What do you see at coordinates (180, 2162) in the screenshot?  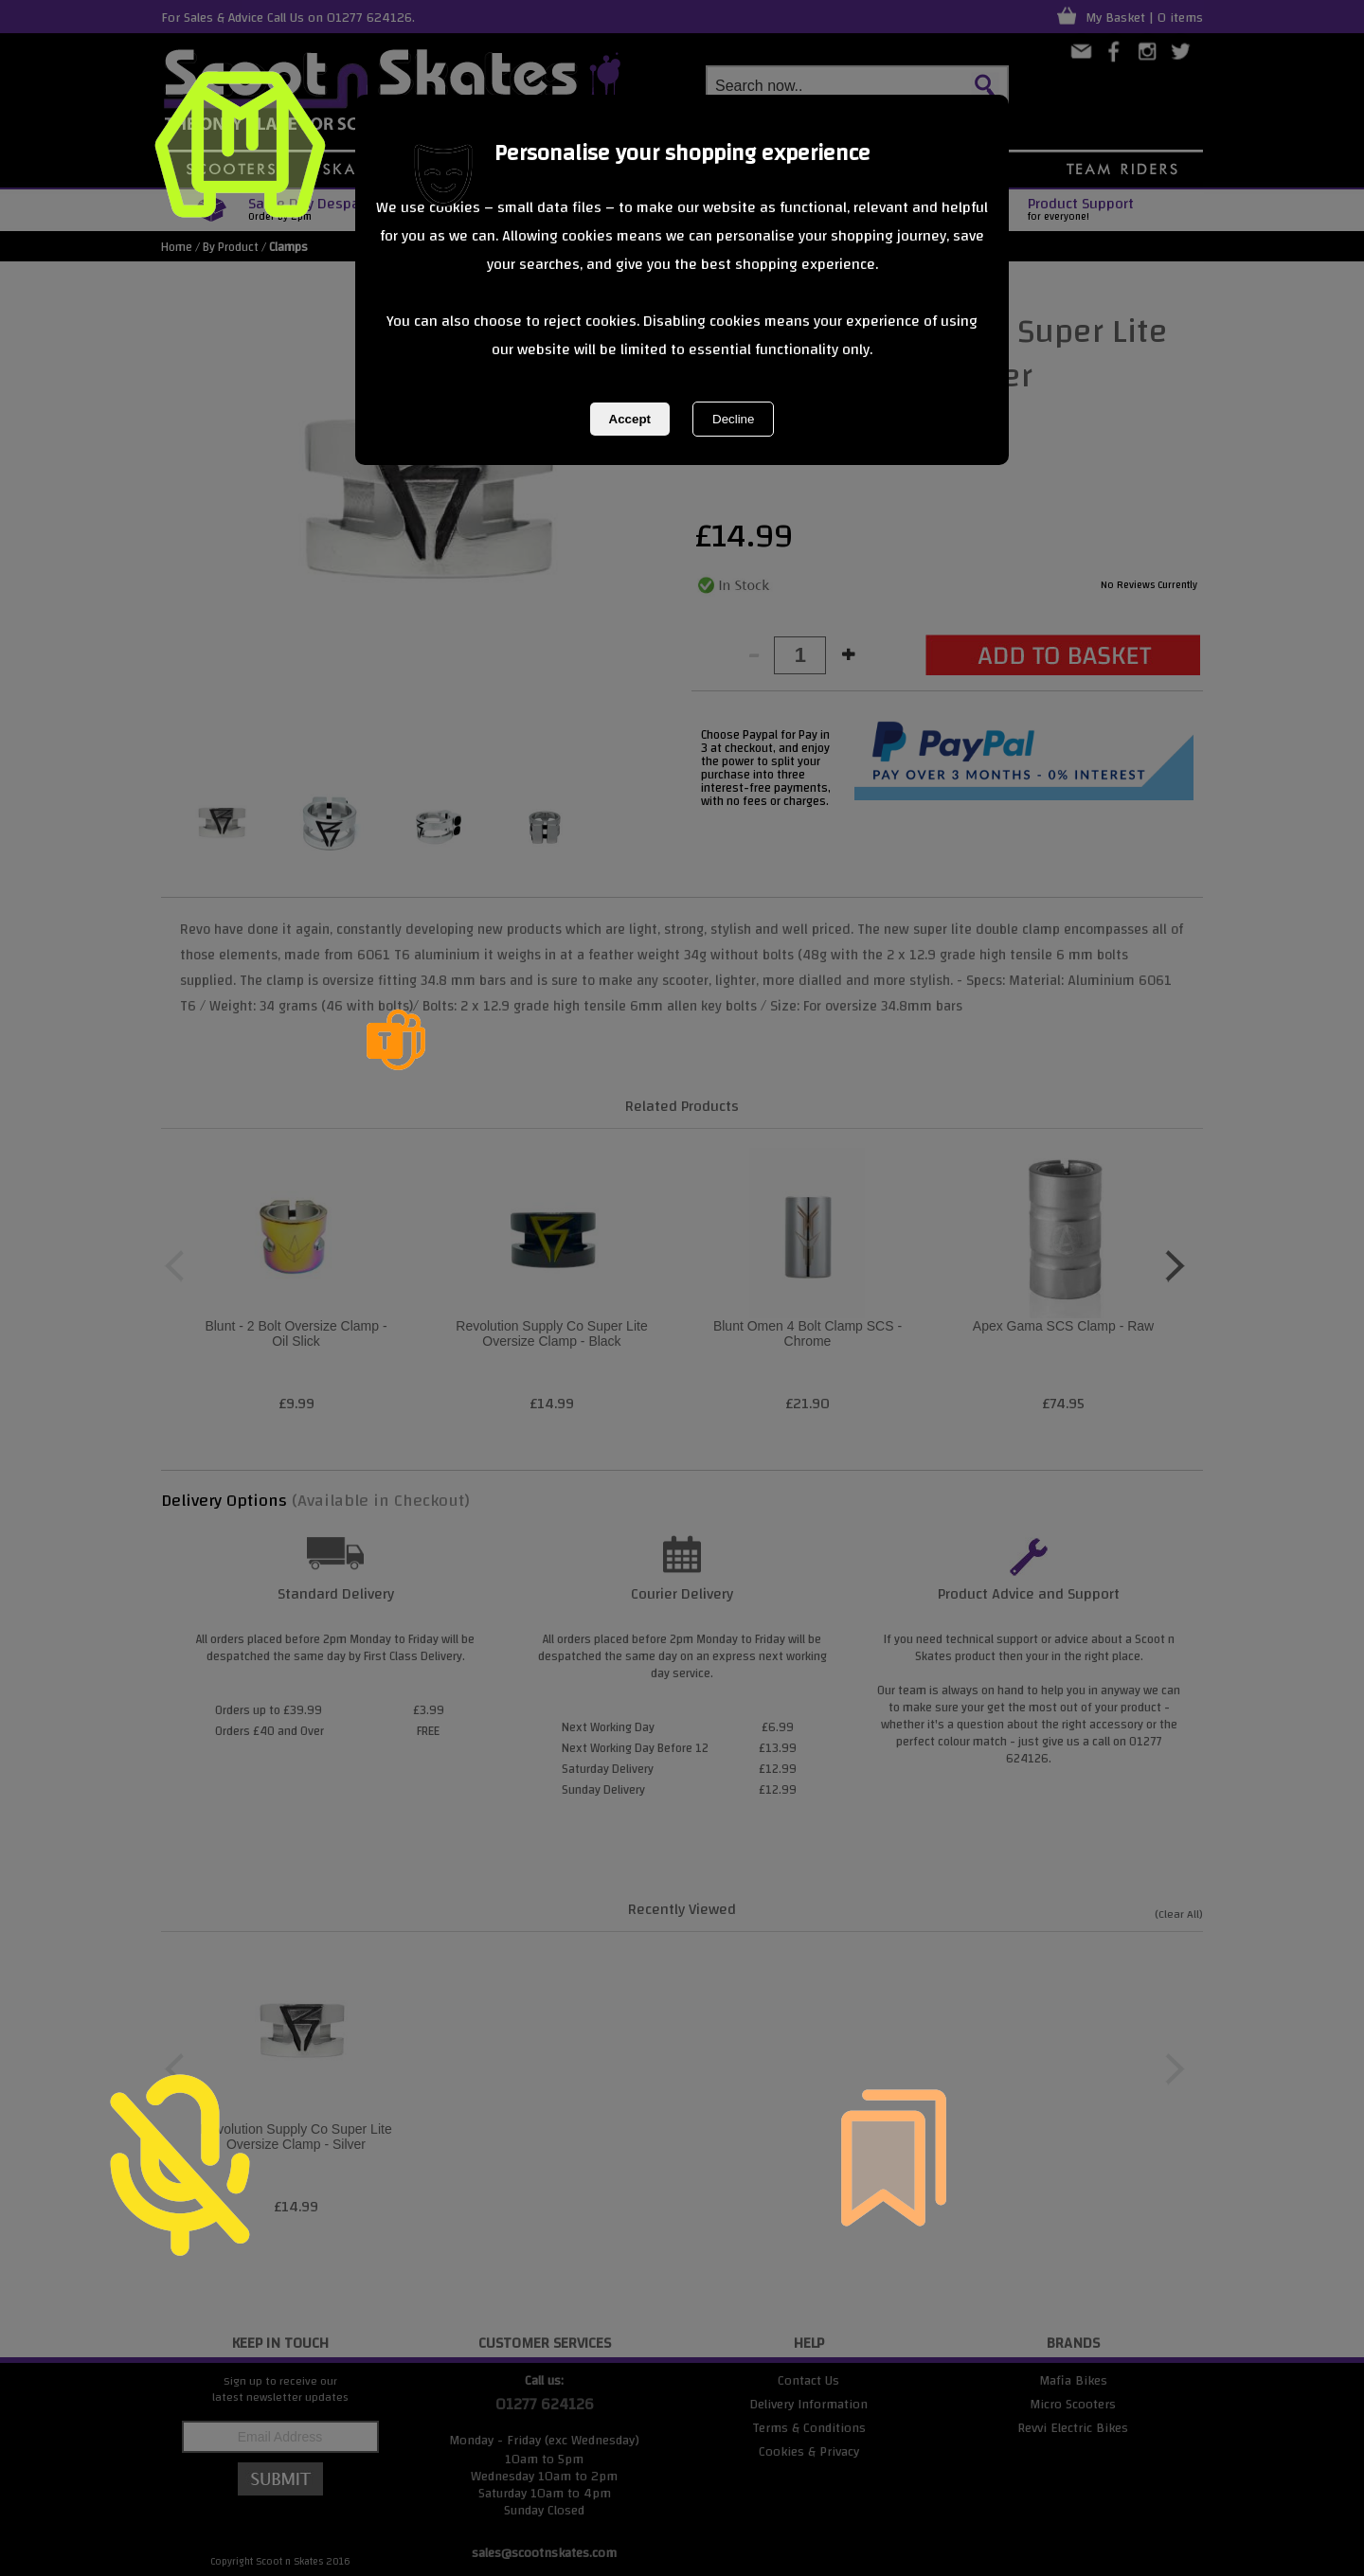 I see `mute your microphone` at bounding box center [180, 2162].